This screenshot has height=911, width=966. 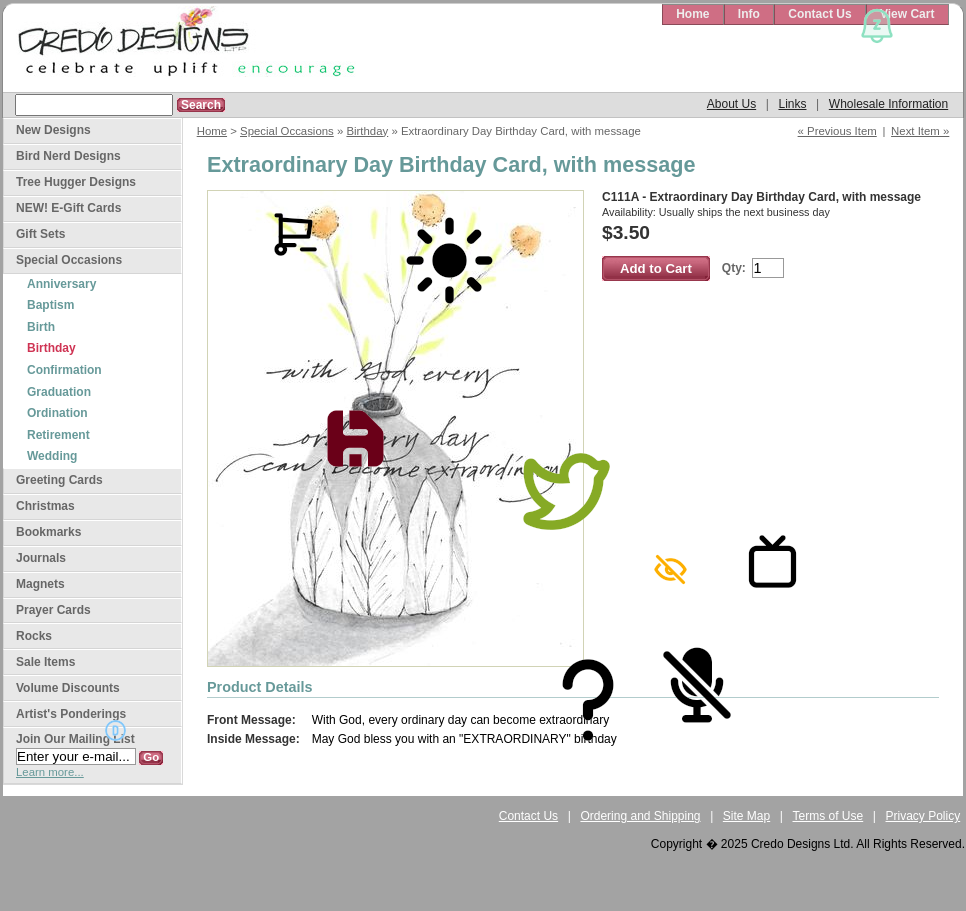 What do you see at coordinates (355, 438) in the screenshot?
I see `save current file or document` at bounding box center [355, 438].